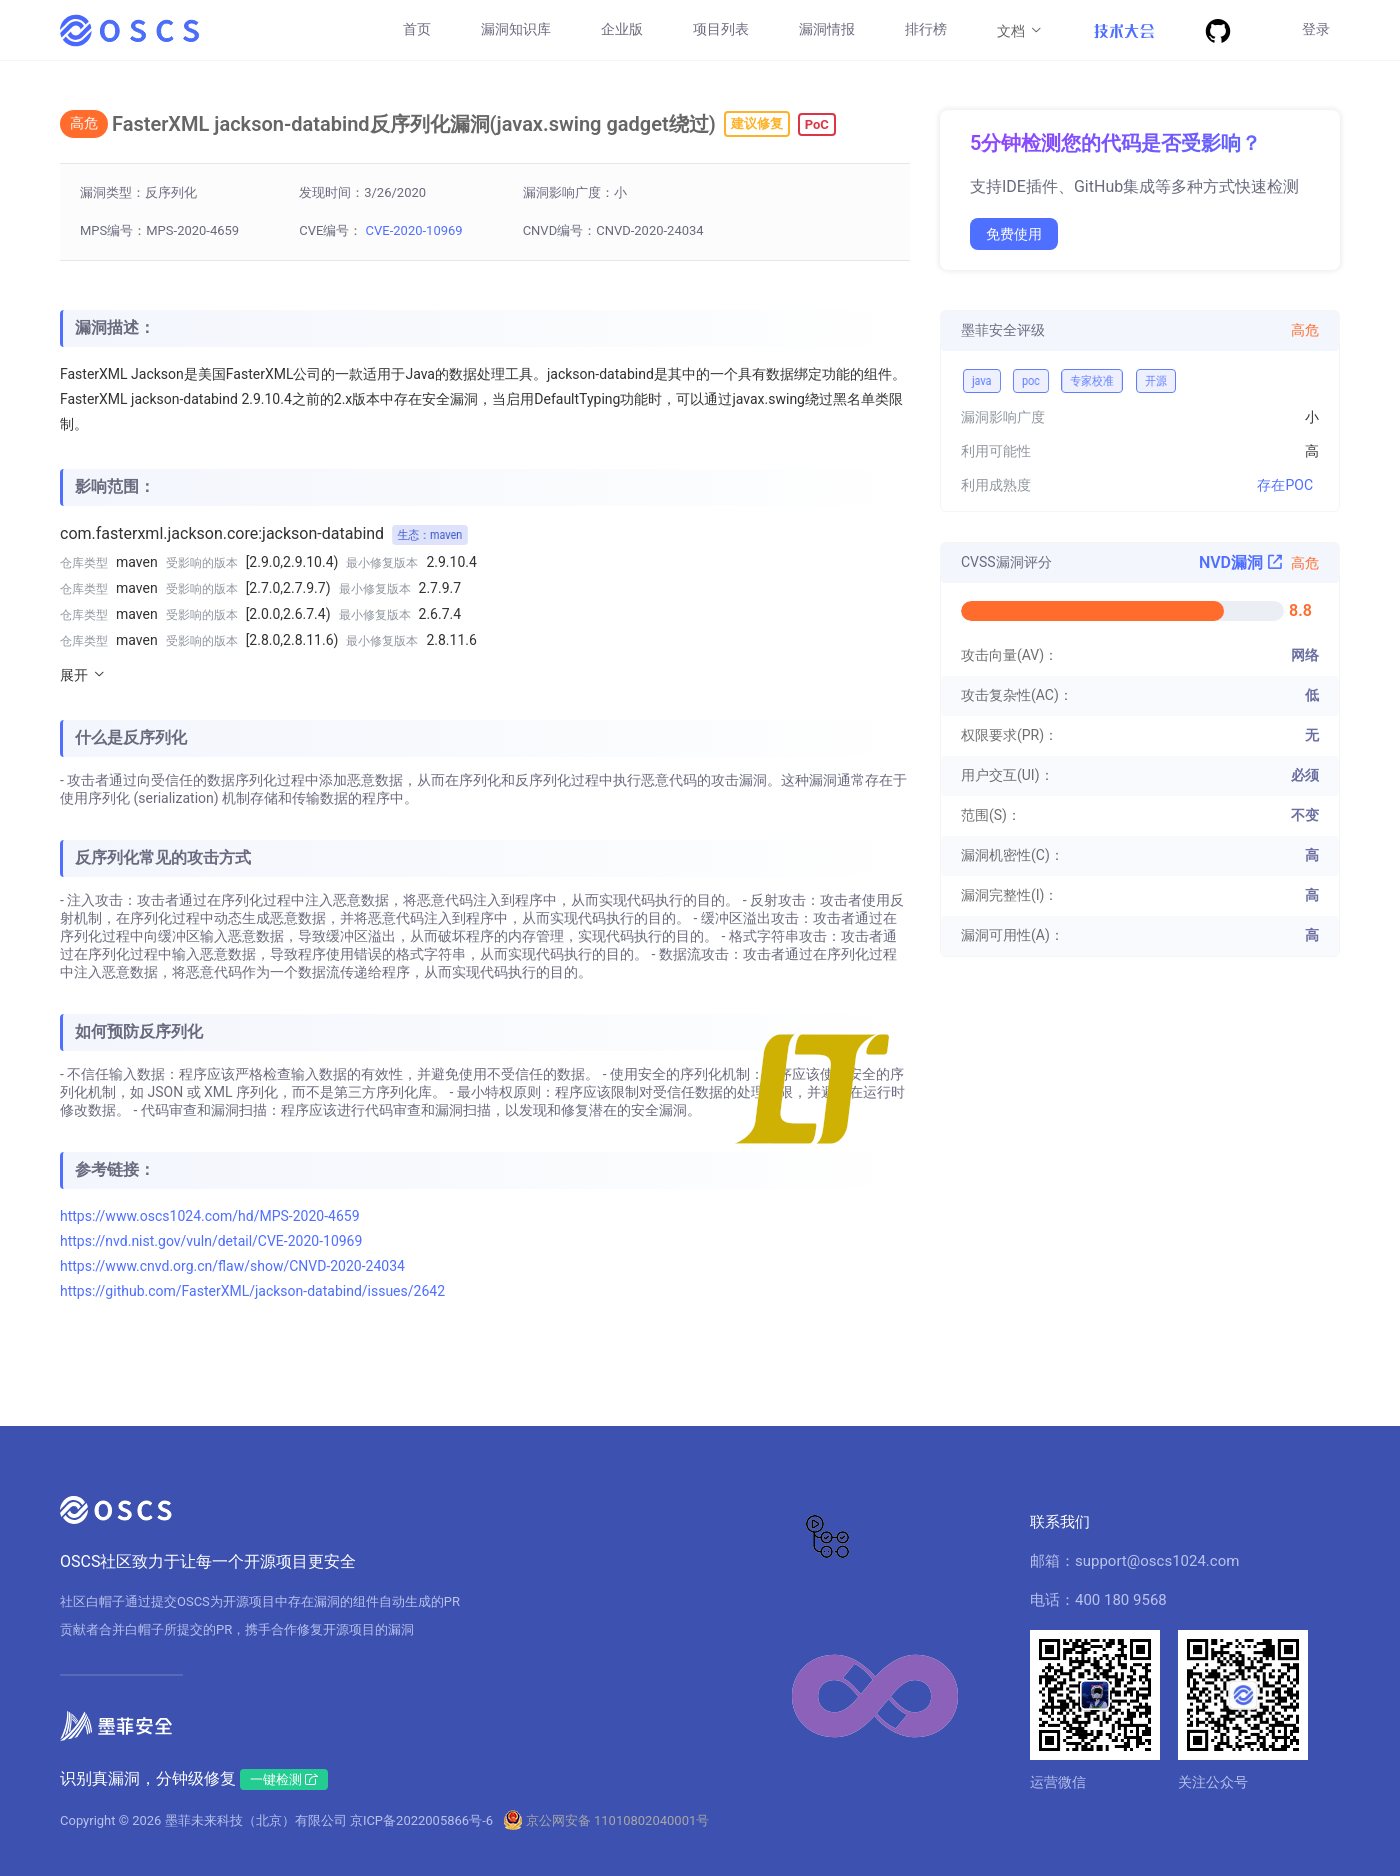 The width and height of the screenshot is (1400, 1876). I want to click on open Apache Superset data visualization platform, so click(875, 1696).